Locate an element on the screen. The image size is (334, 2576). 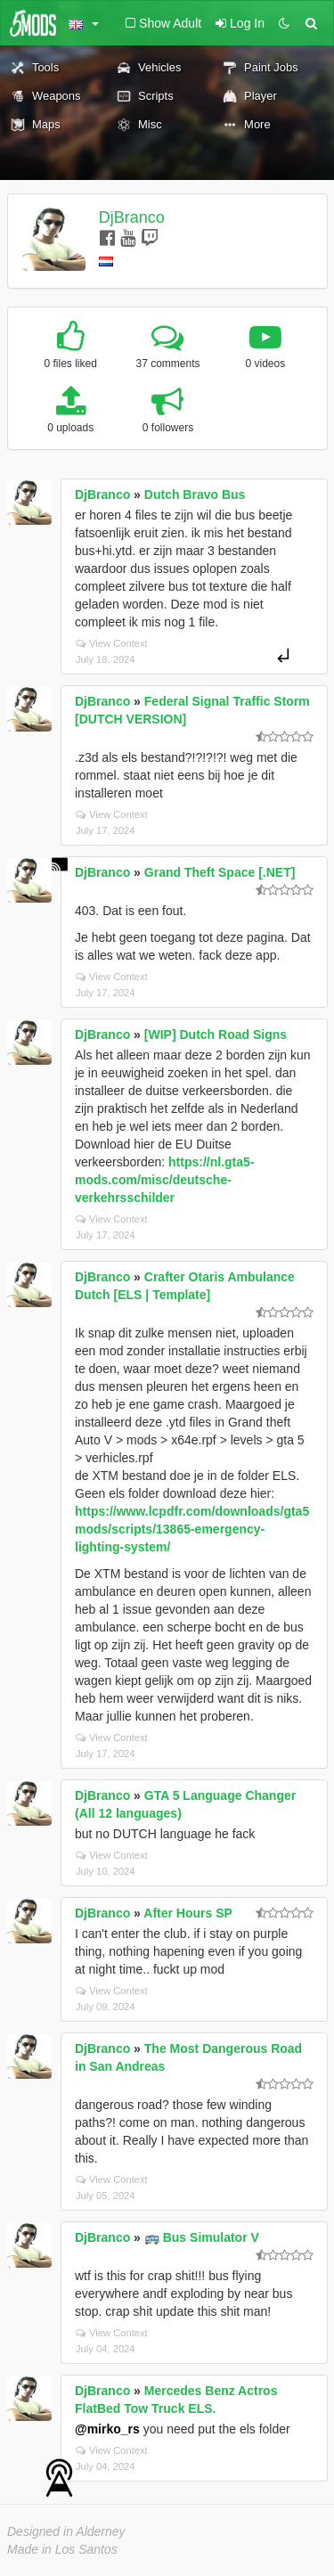
cast your screen to another device is located at coordinates (60, 864).